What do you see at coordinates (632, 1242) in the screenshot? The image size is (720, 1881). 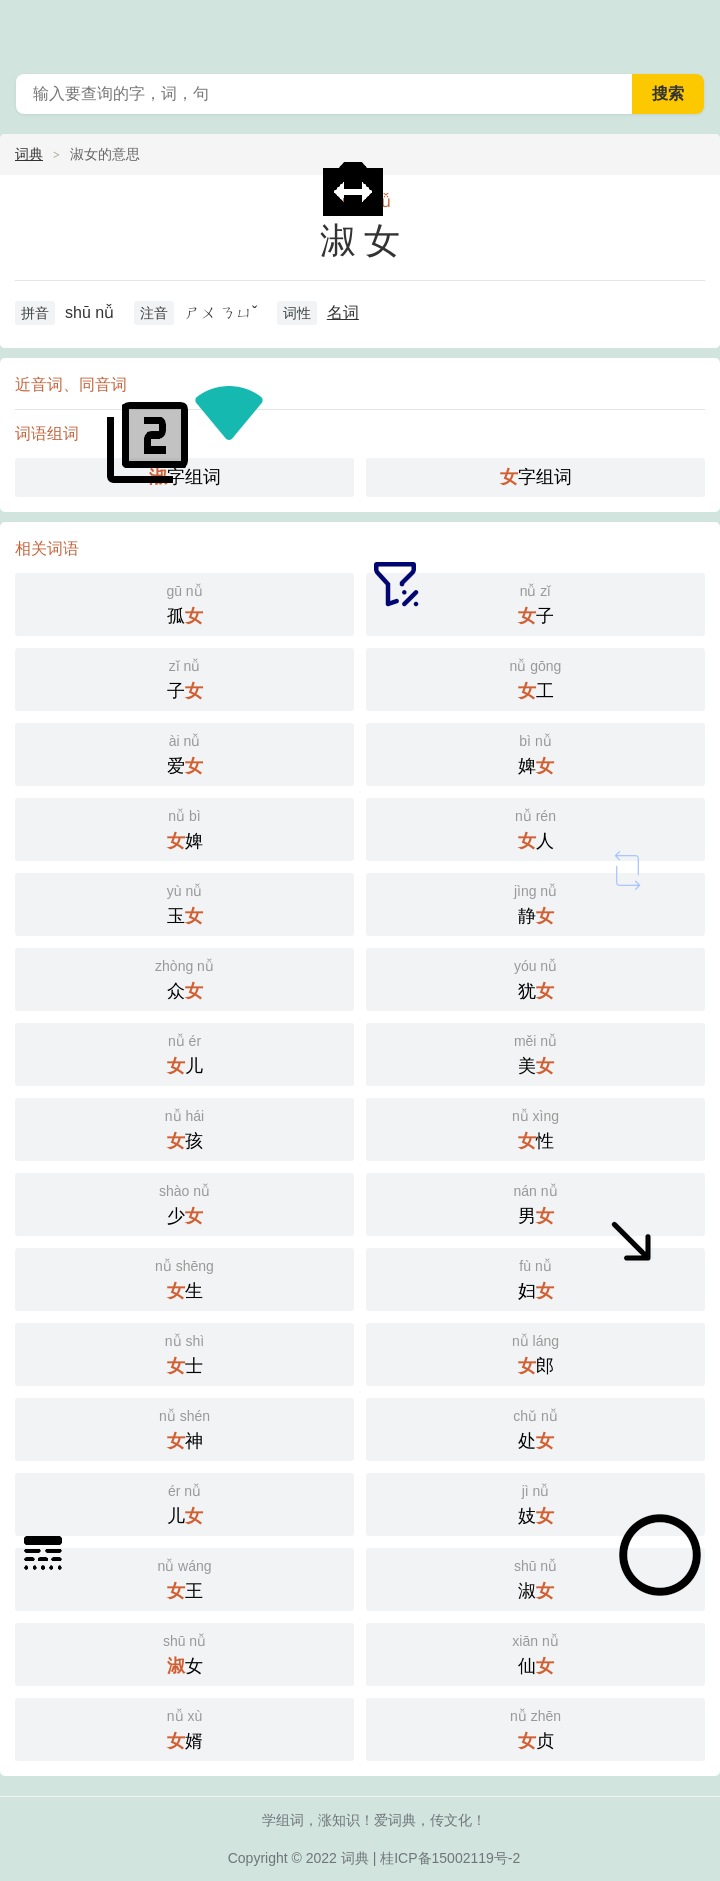 I see `navigate to the bottom-right section` at bounding box center [632, 1242].